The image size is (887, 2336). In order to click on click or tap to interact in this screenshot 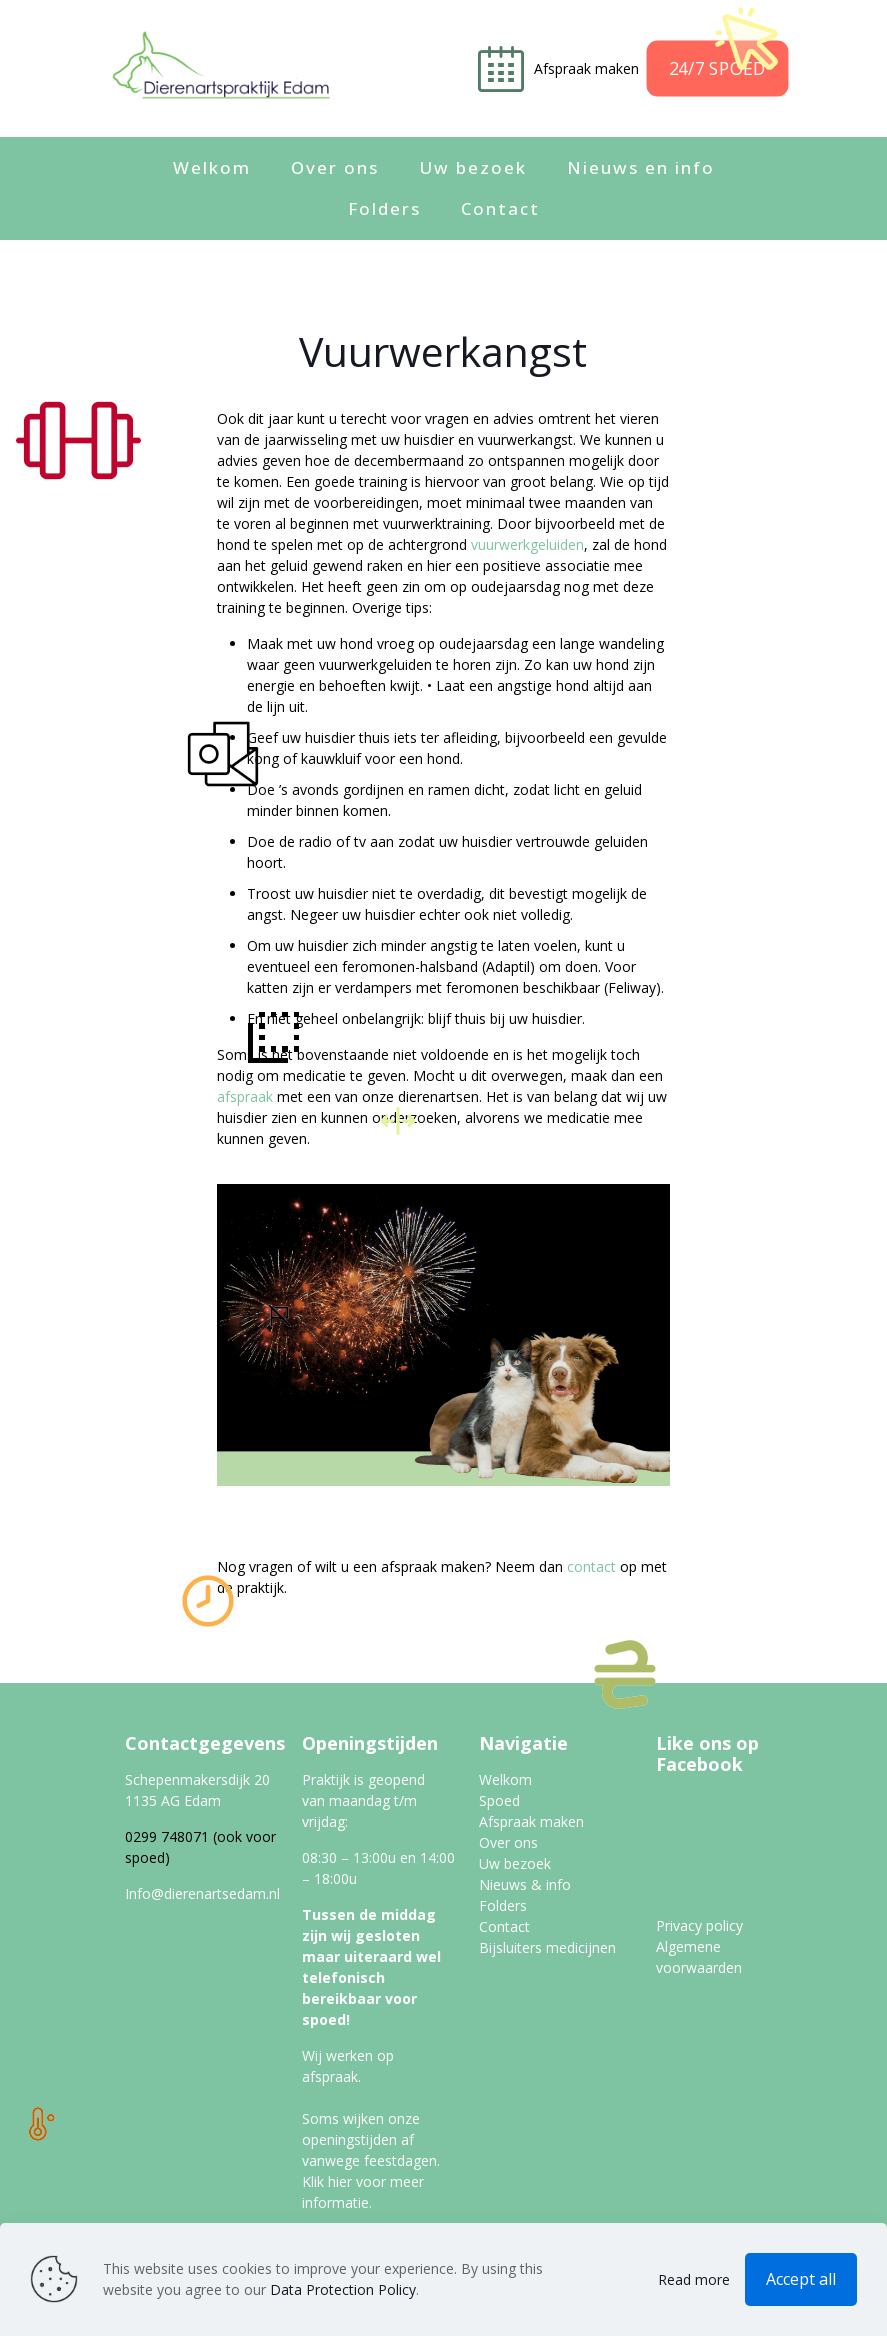, I will do `click(750, 42)`.